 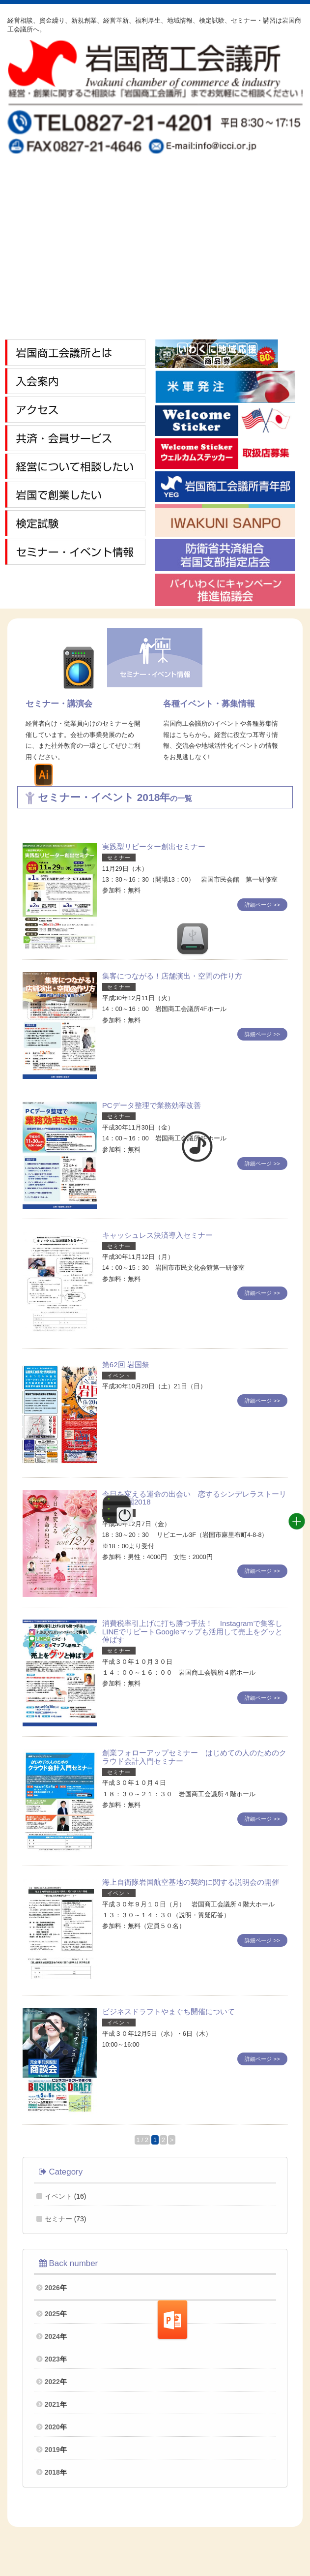 What do you see at coordinates (193, 939) in the screenshot?
I see `create a bootable USB drive` at bounding box center [193, 939].